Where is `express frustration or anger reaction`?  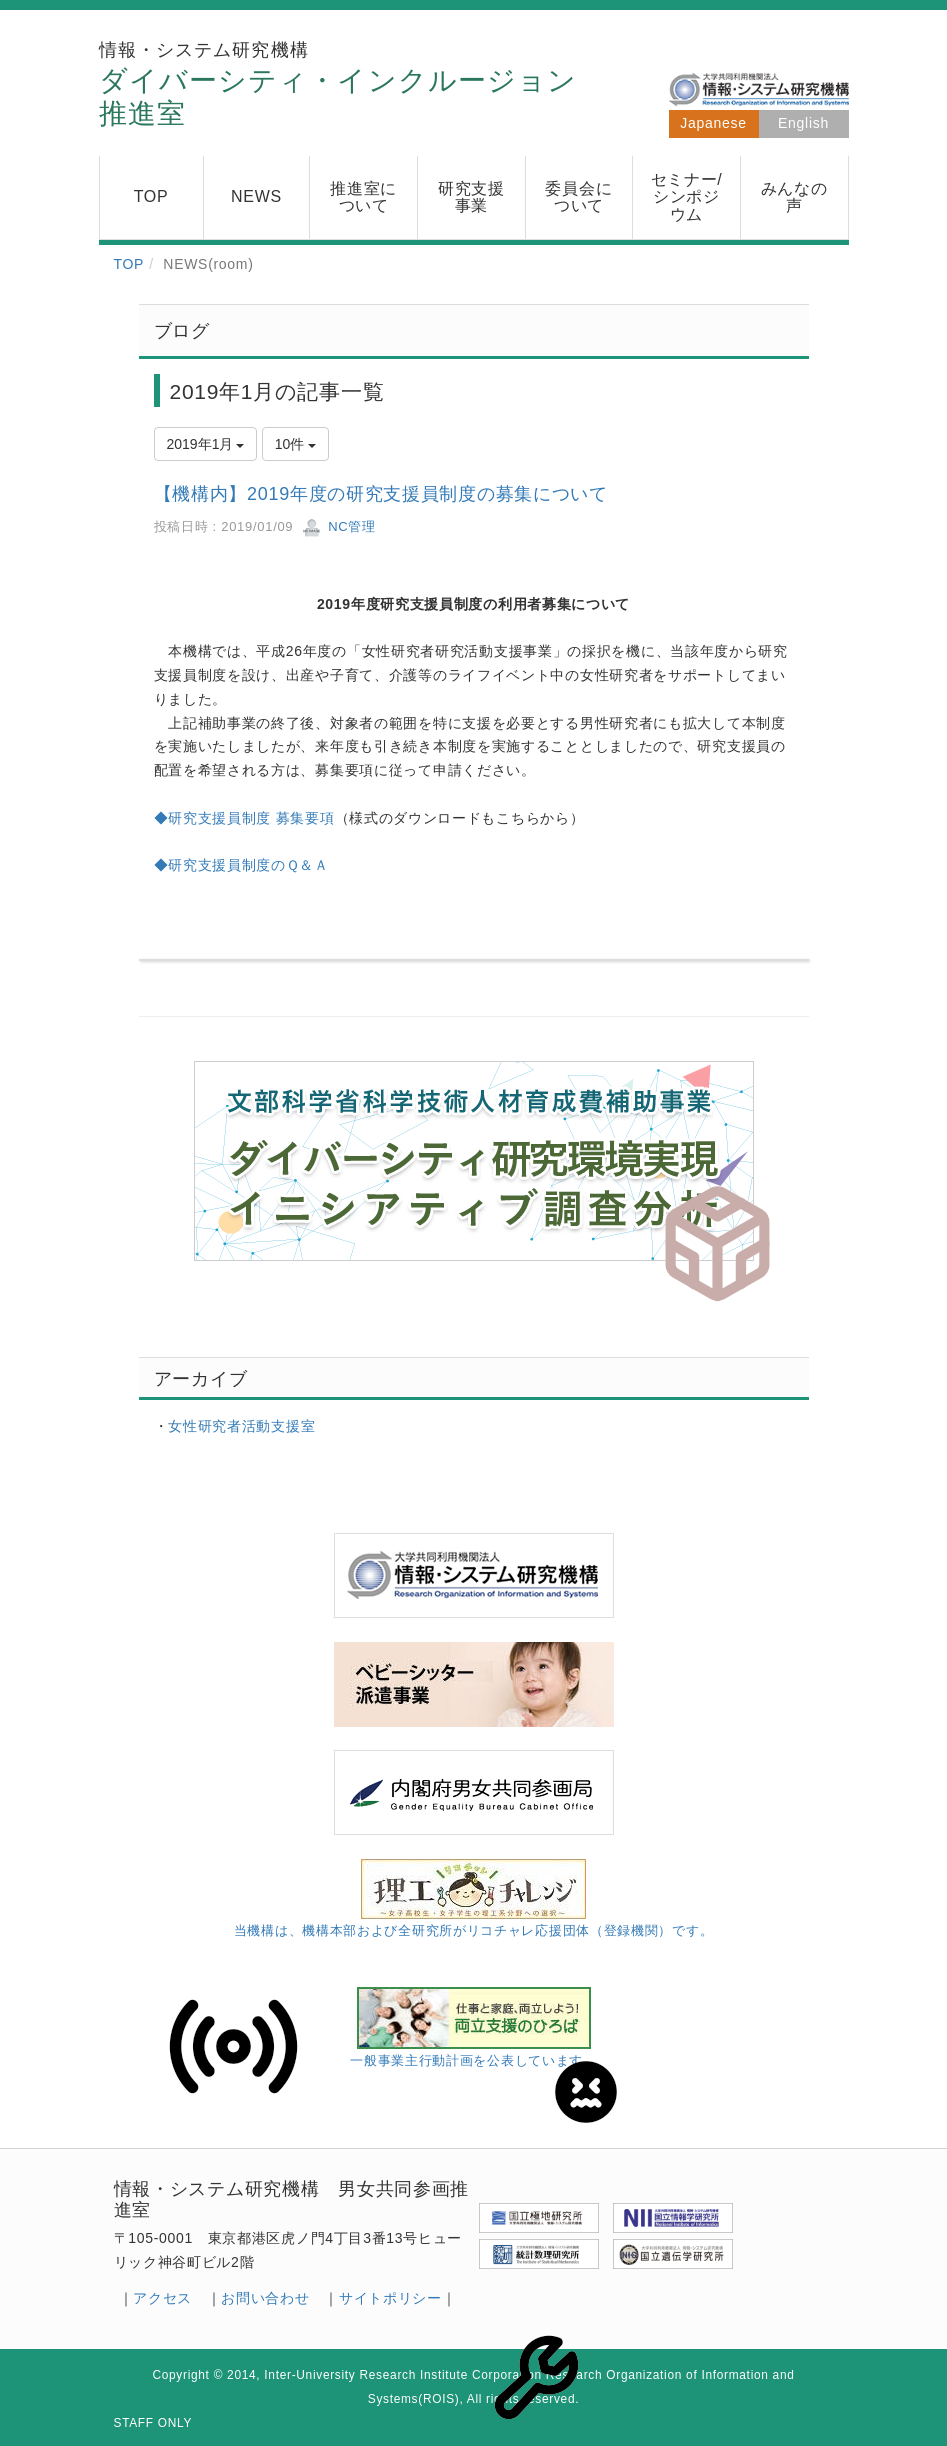
express frustration or anger reaction is located at coordinates (586, 2092).